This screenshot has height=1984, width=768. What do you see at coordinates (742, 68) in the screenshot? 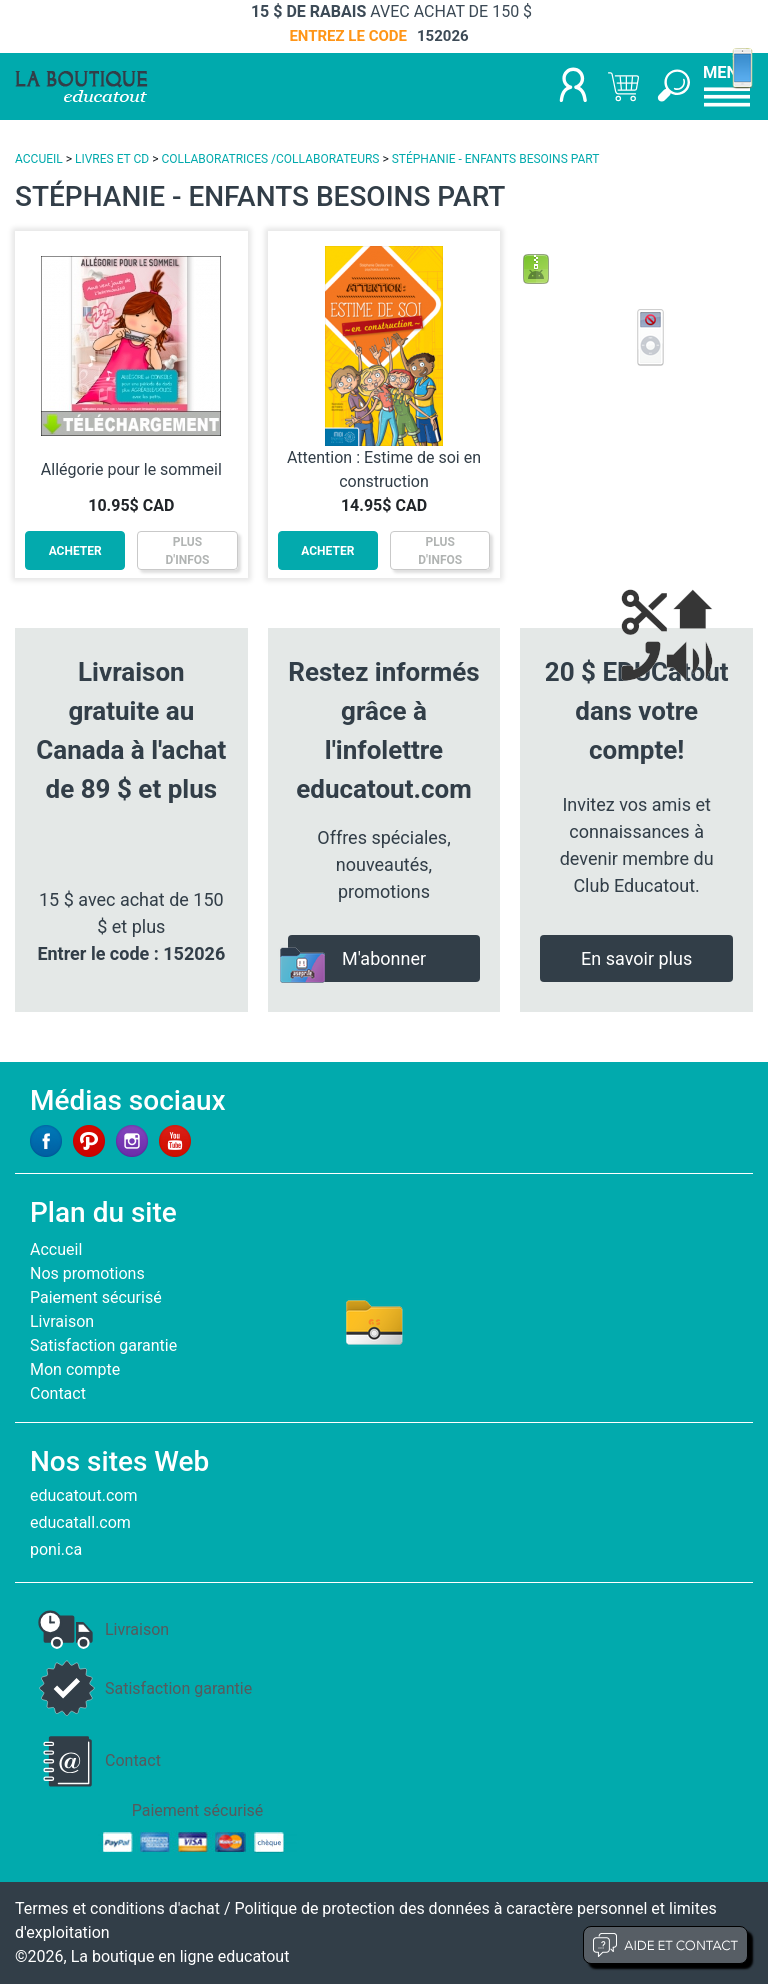
I see `iPod Touch device connected to your computer` at bounding box center [742, 68].